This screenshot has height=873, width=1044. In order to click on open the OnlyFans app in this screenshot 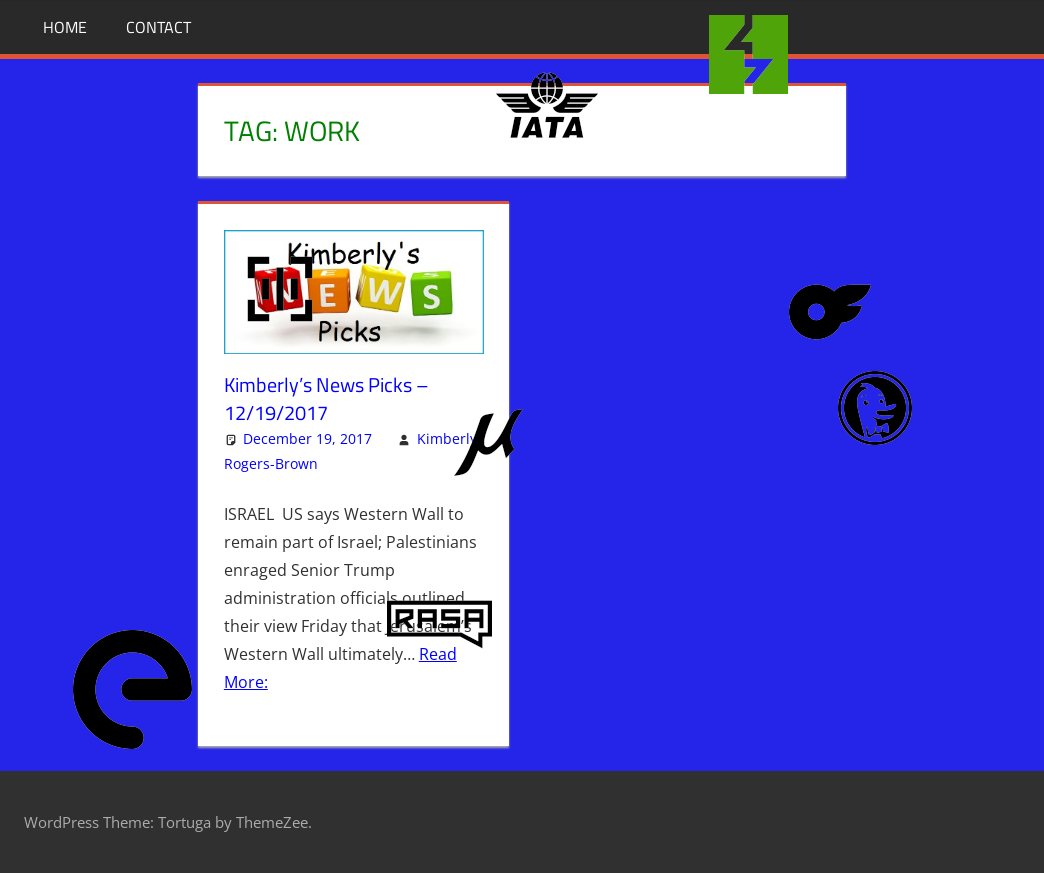, I will do `click(830, 312)`.